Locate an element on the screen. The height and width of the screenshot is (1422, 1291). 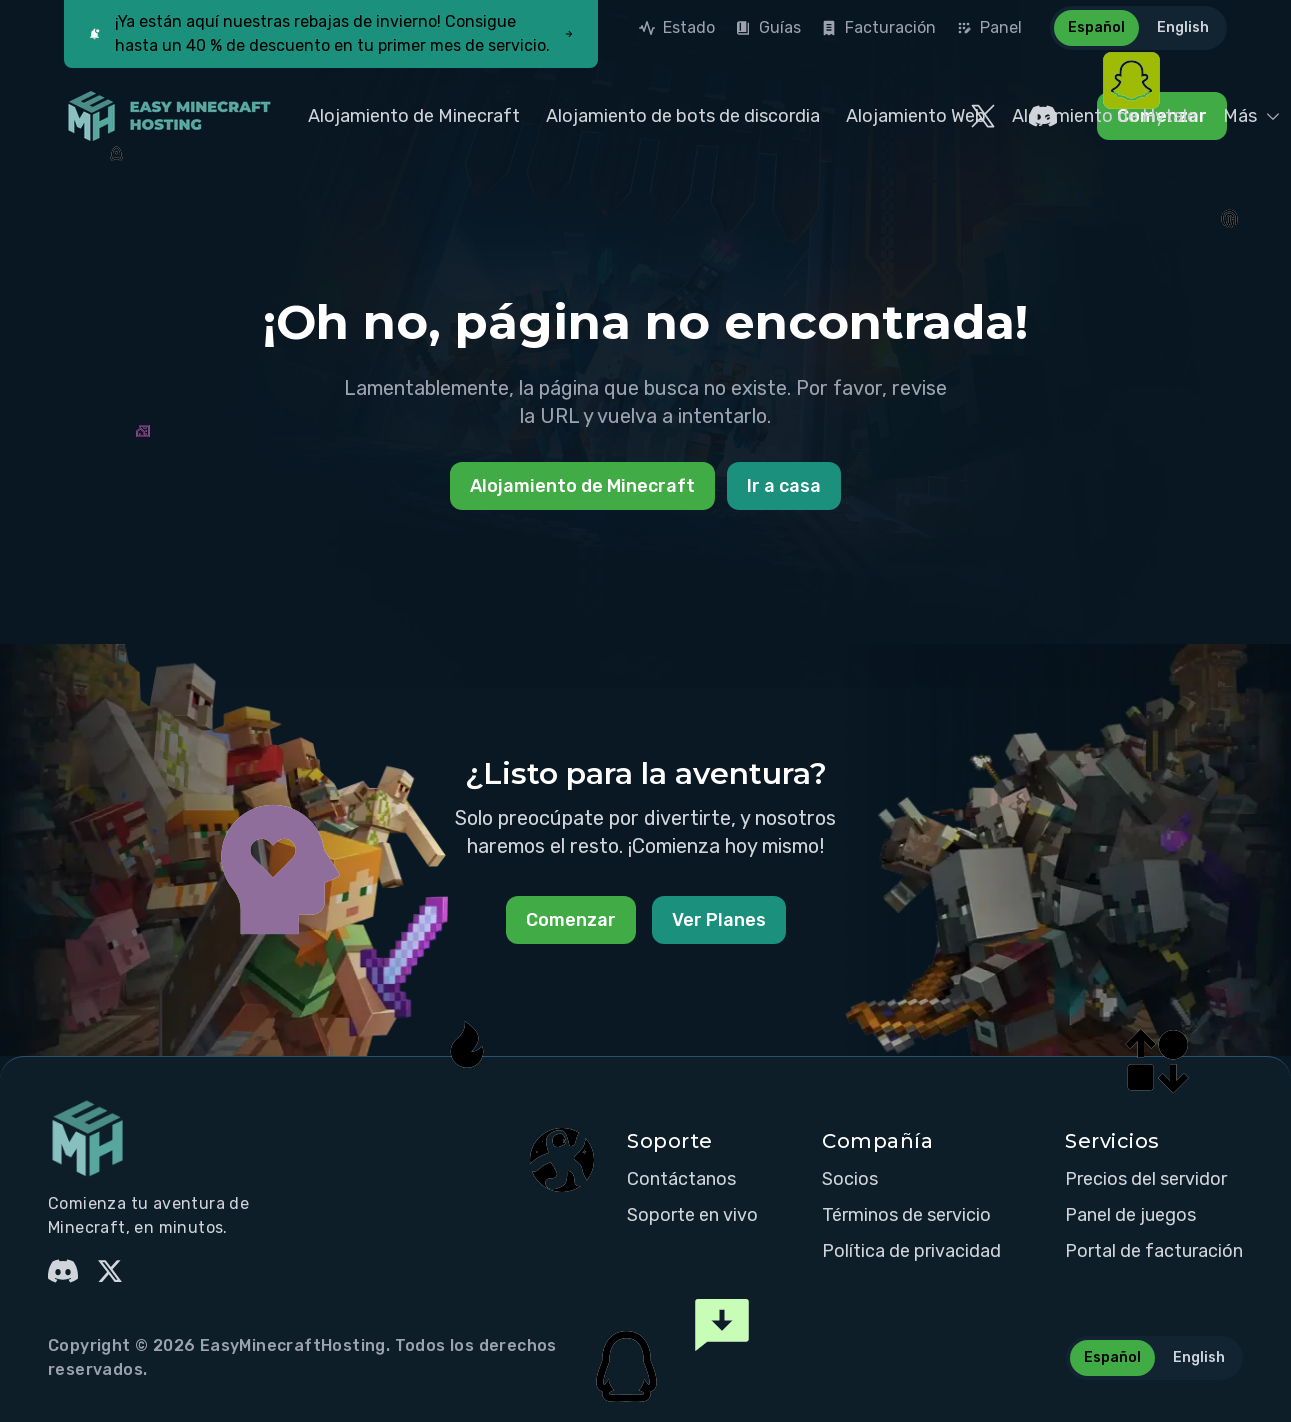
access community or neighborhood features is located at coordinates (143, 431).